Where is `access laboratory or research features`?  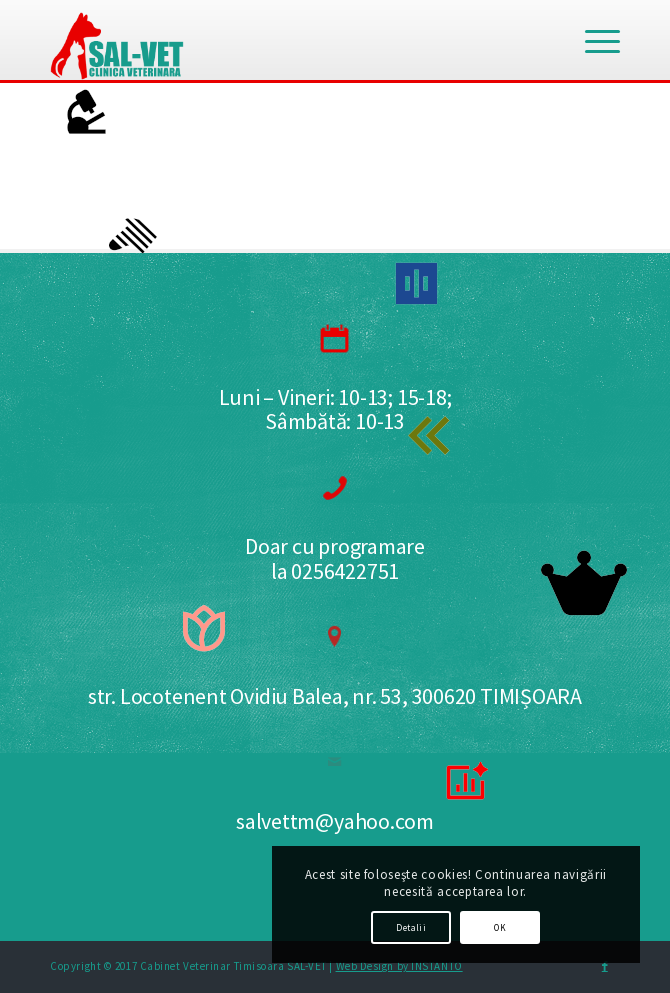
access laboratory or research features is located at coordinates (86, 112).